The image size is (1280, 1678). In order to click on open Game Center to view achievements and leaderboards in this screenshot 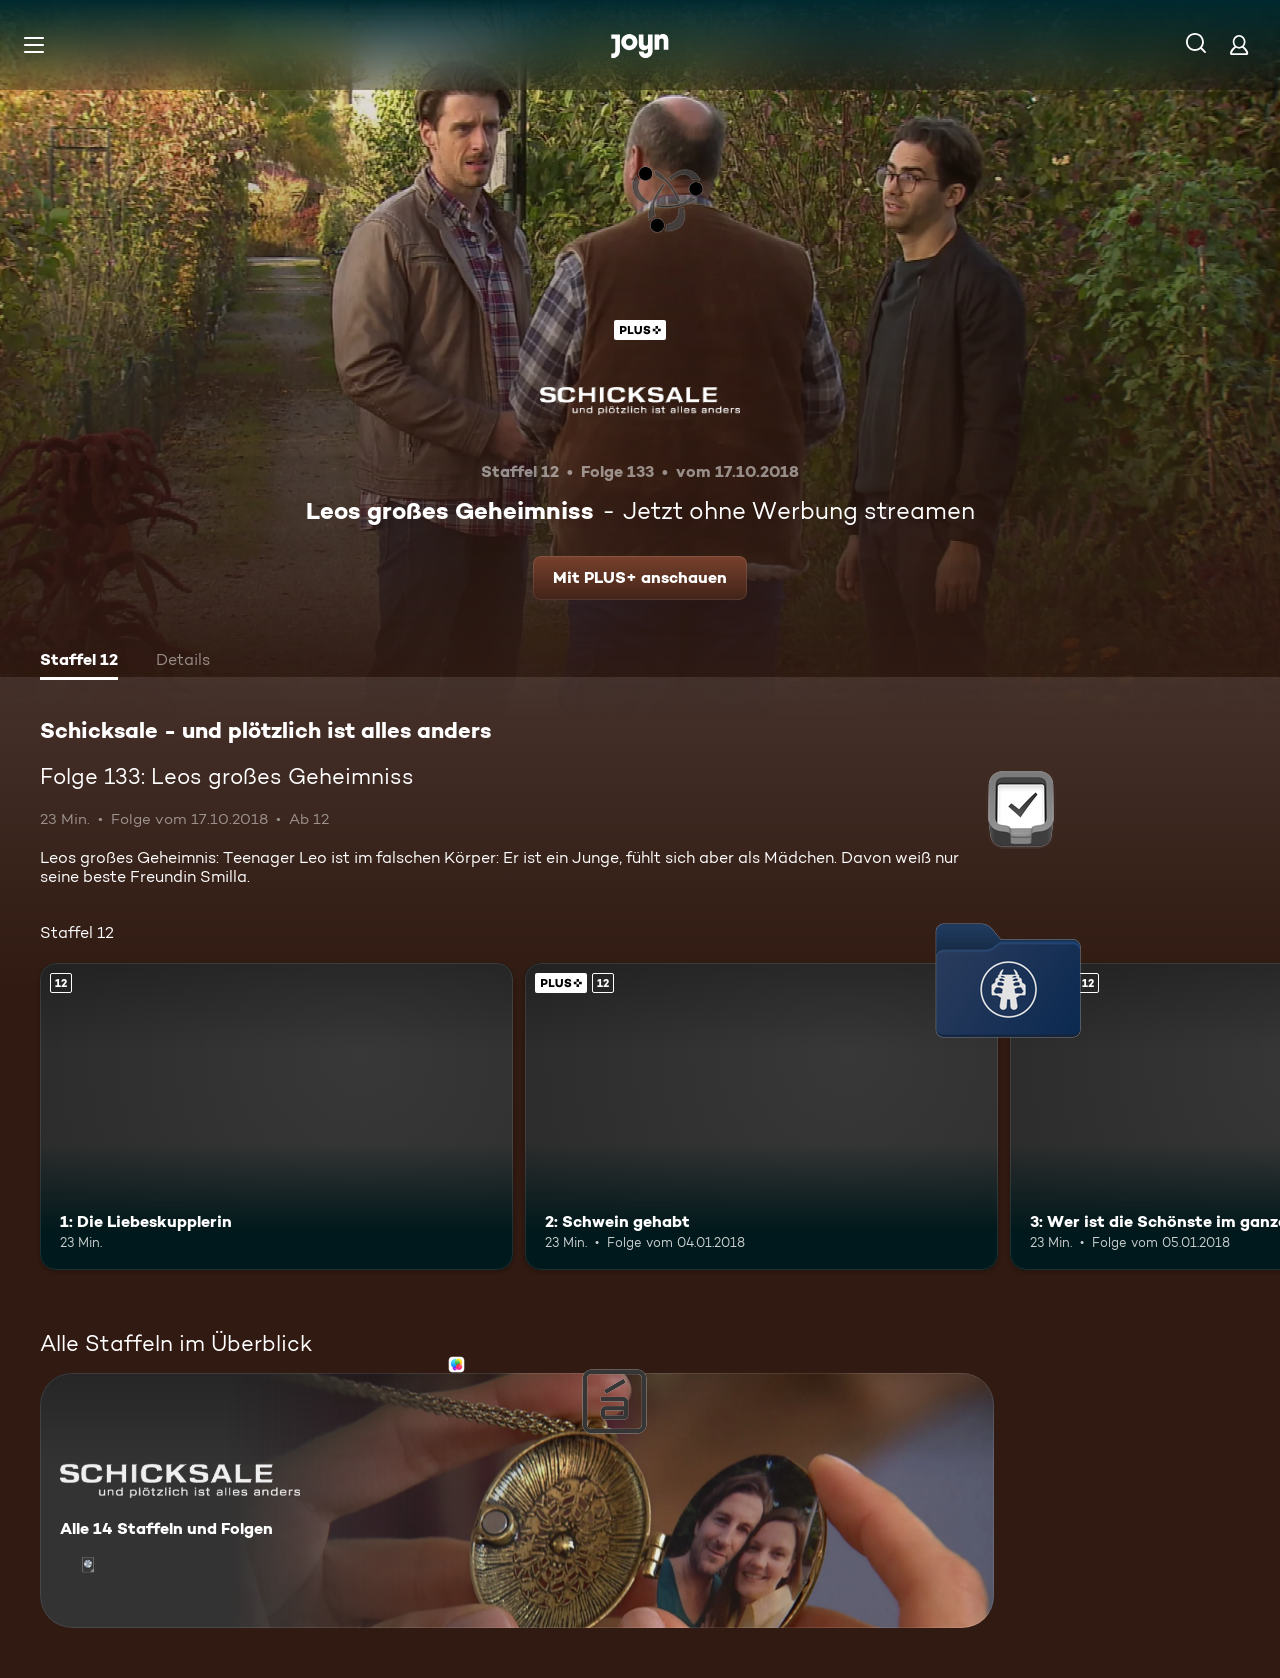, I will do `click(456, 1364)`.